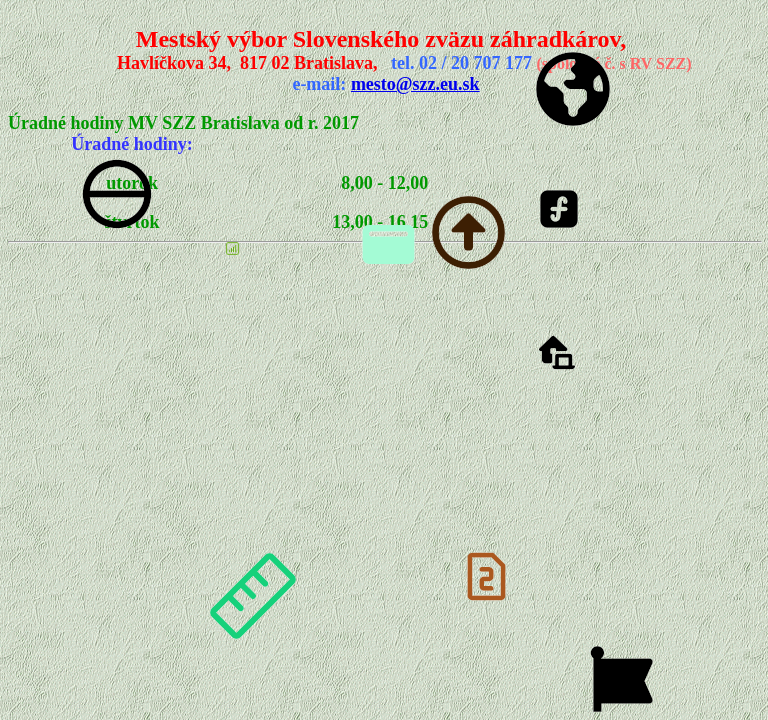  I want to click on access function or formula editor, so click(559, 209).